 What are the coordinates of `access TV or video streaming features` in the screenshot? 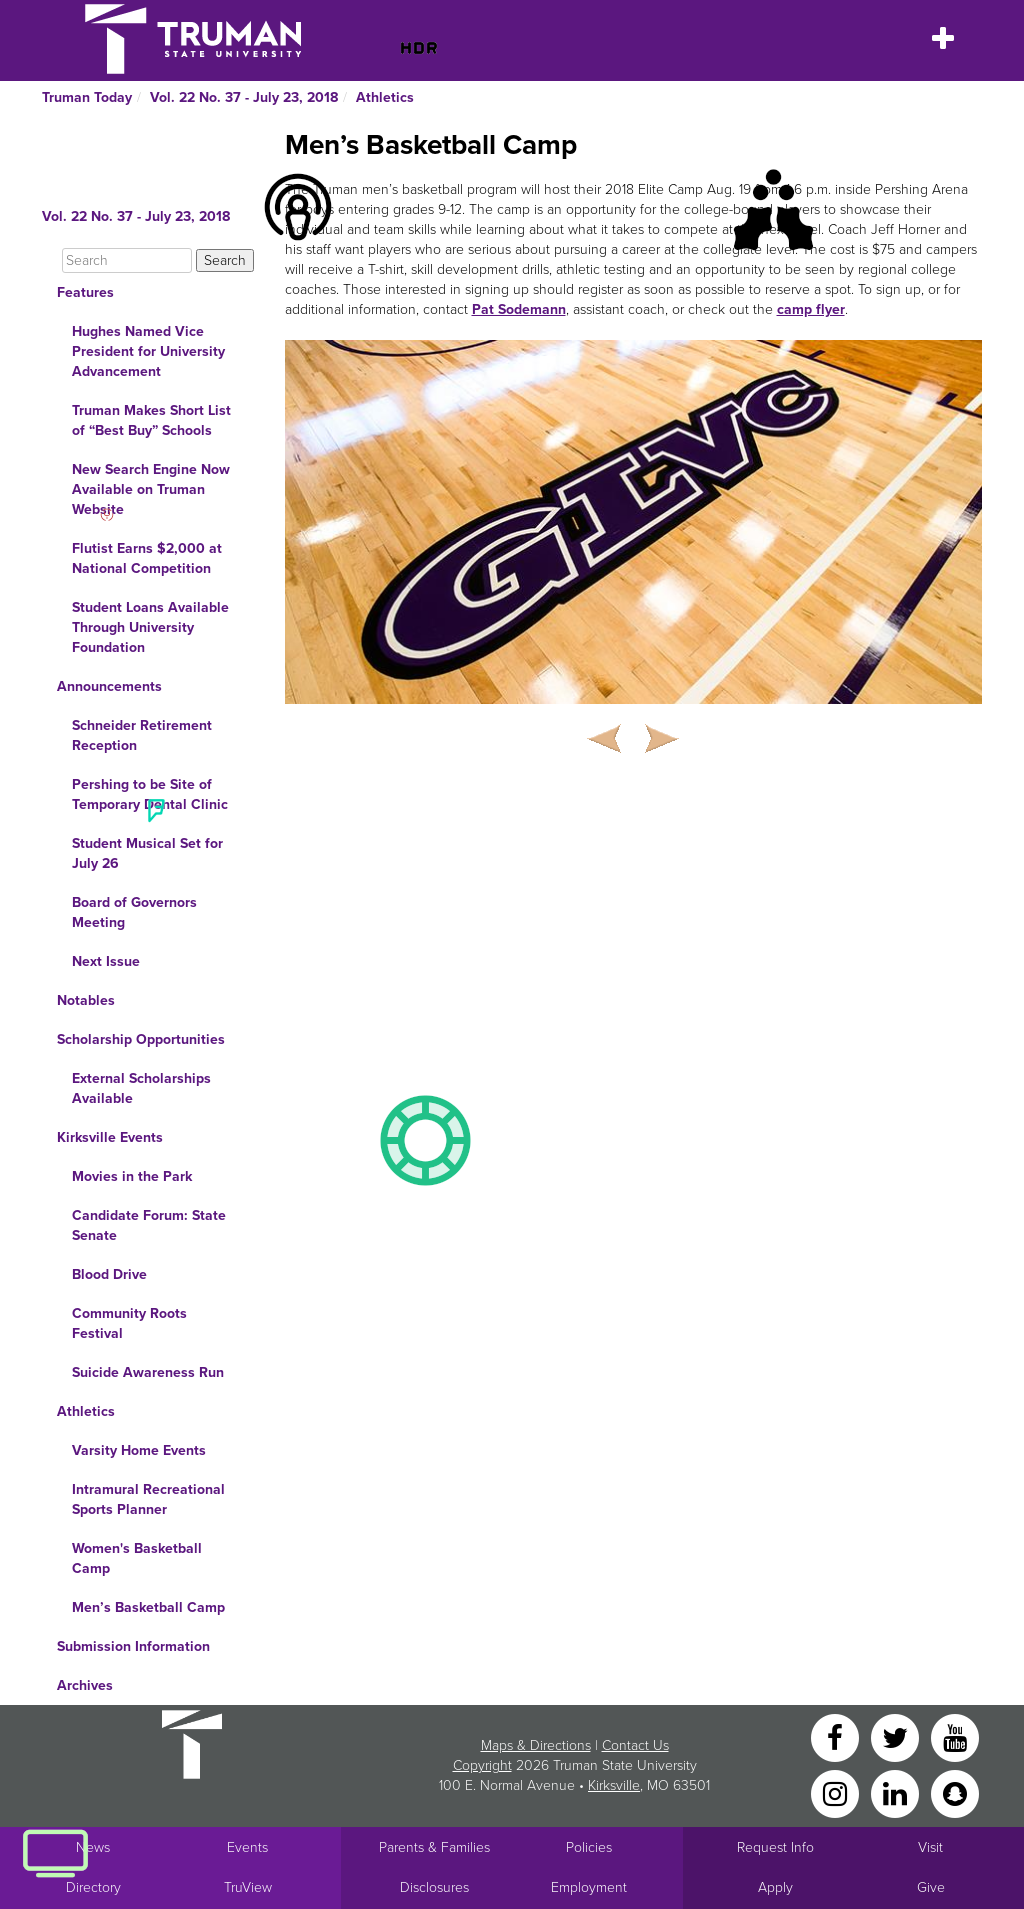 It's located at (55, 1853).